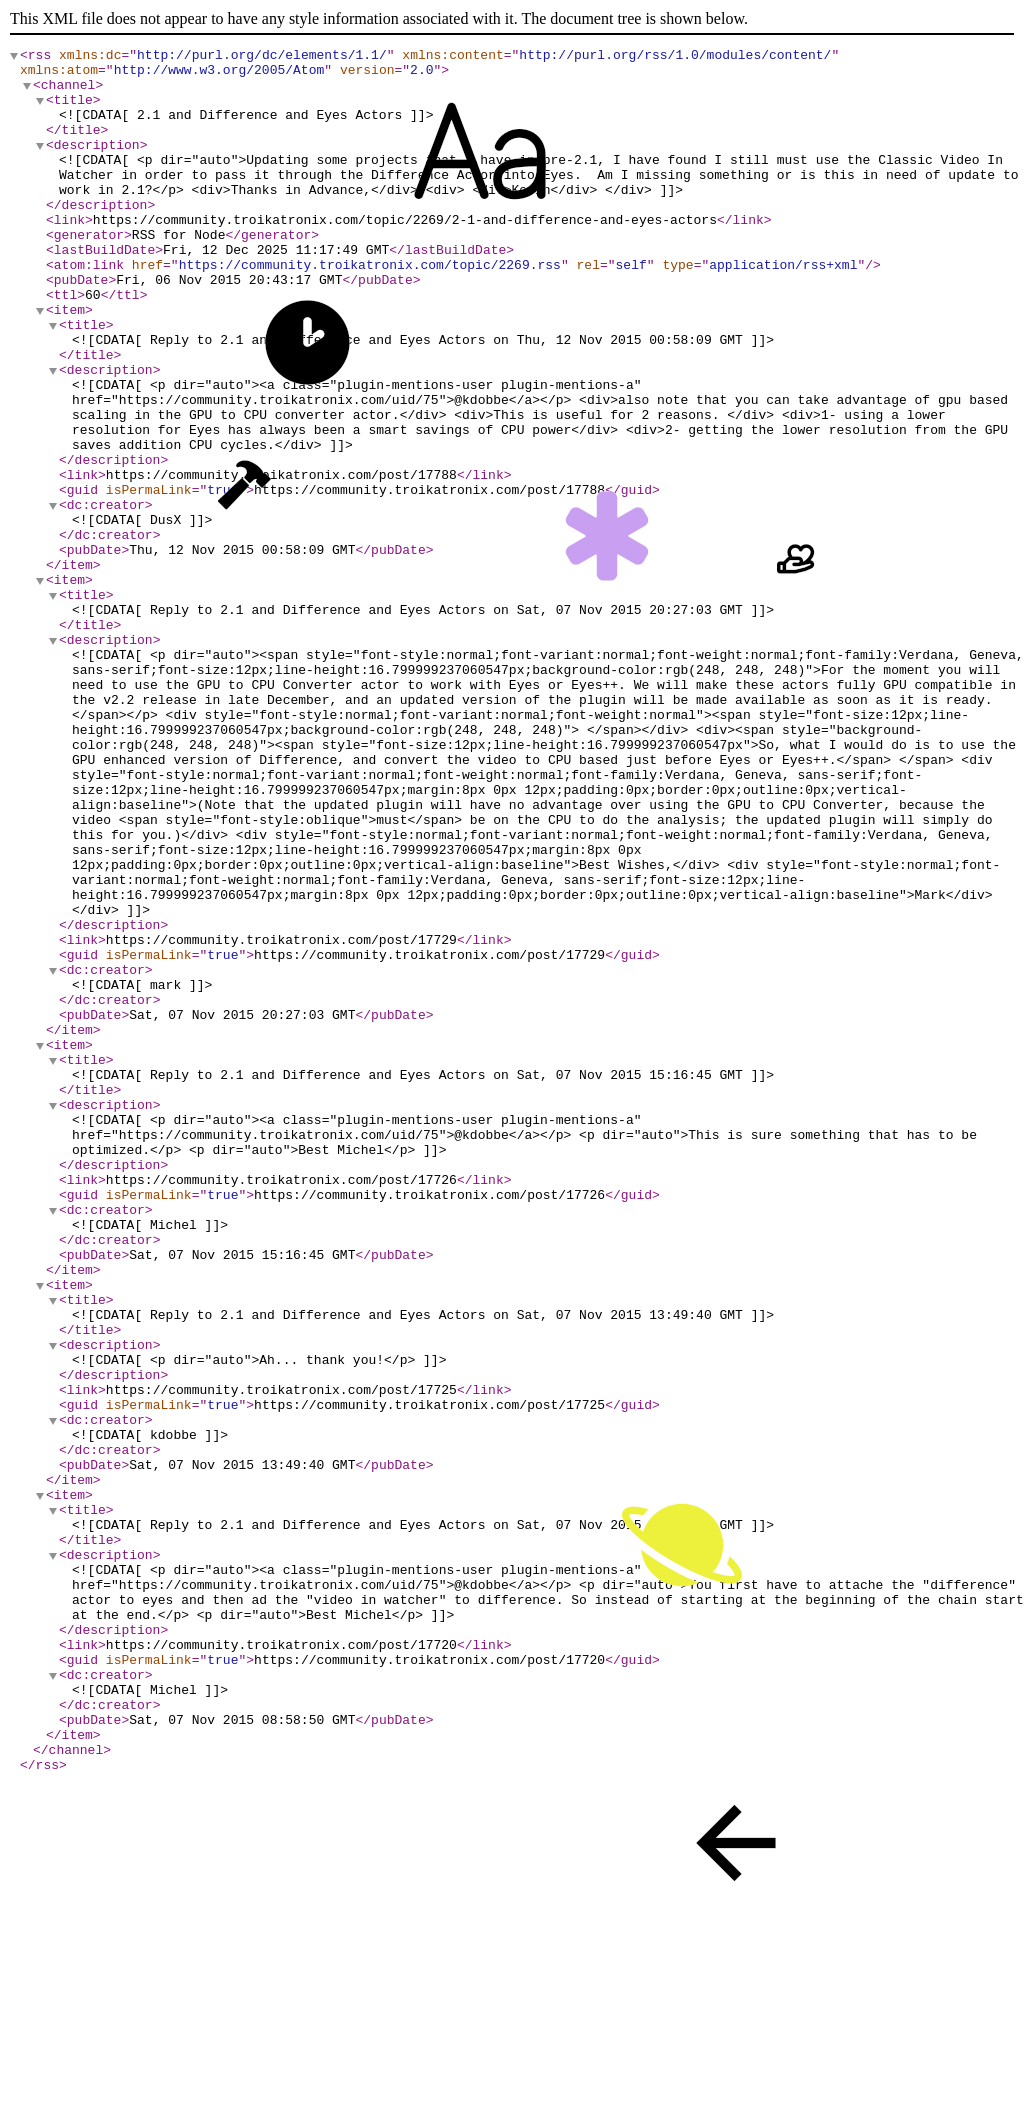 The width and height of the screenshot is (1024, 2118). What do you see at coordinates (737, 1843) in the screenshot?
I see `go back to the previous screen` at bounding box center [737, 1843].